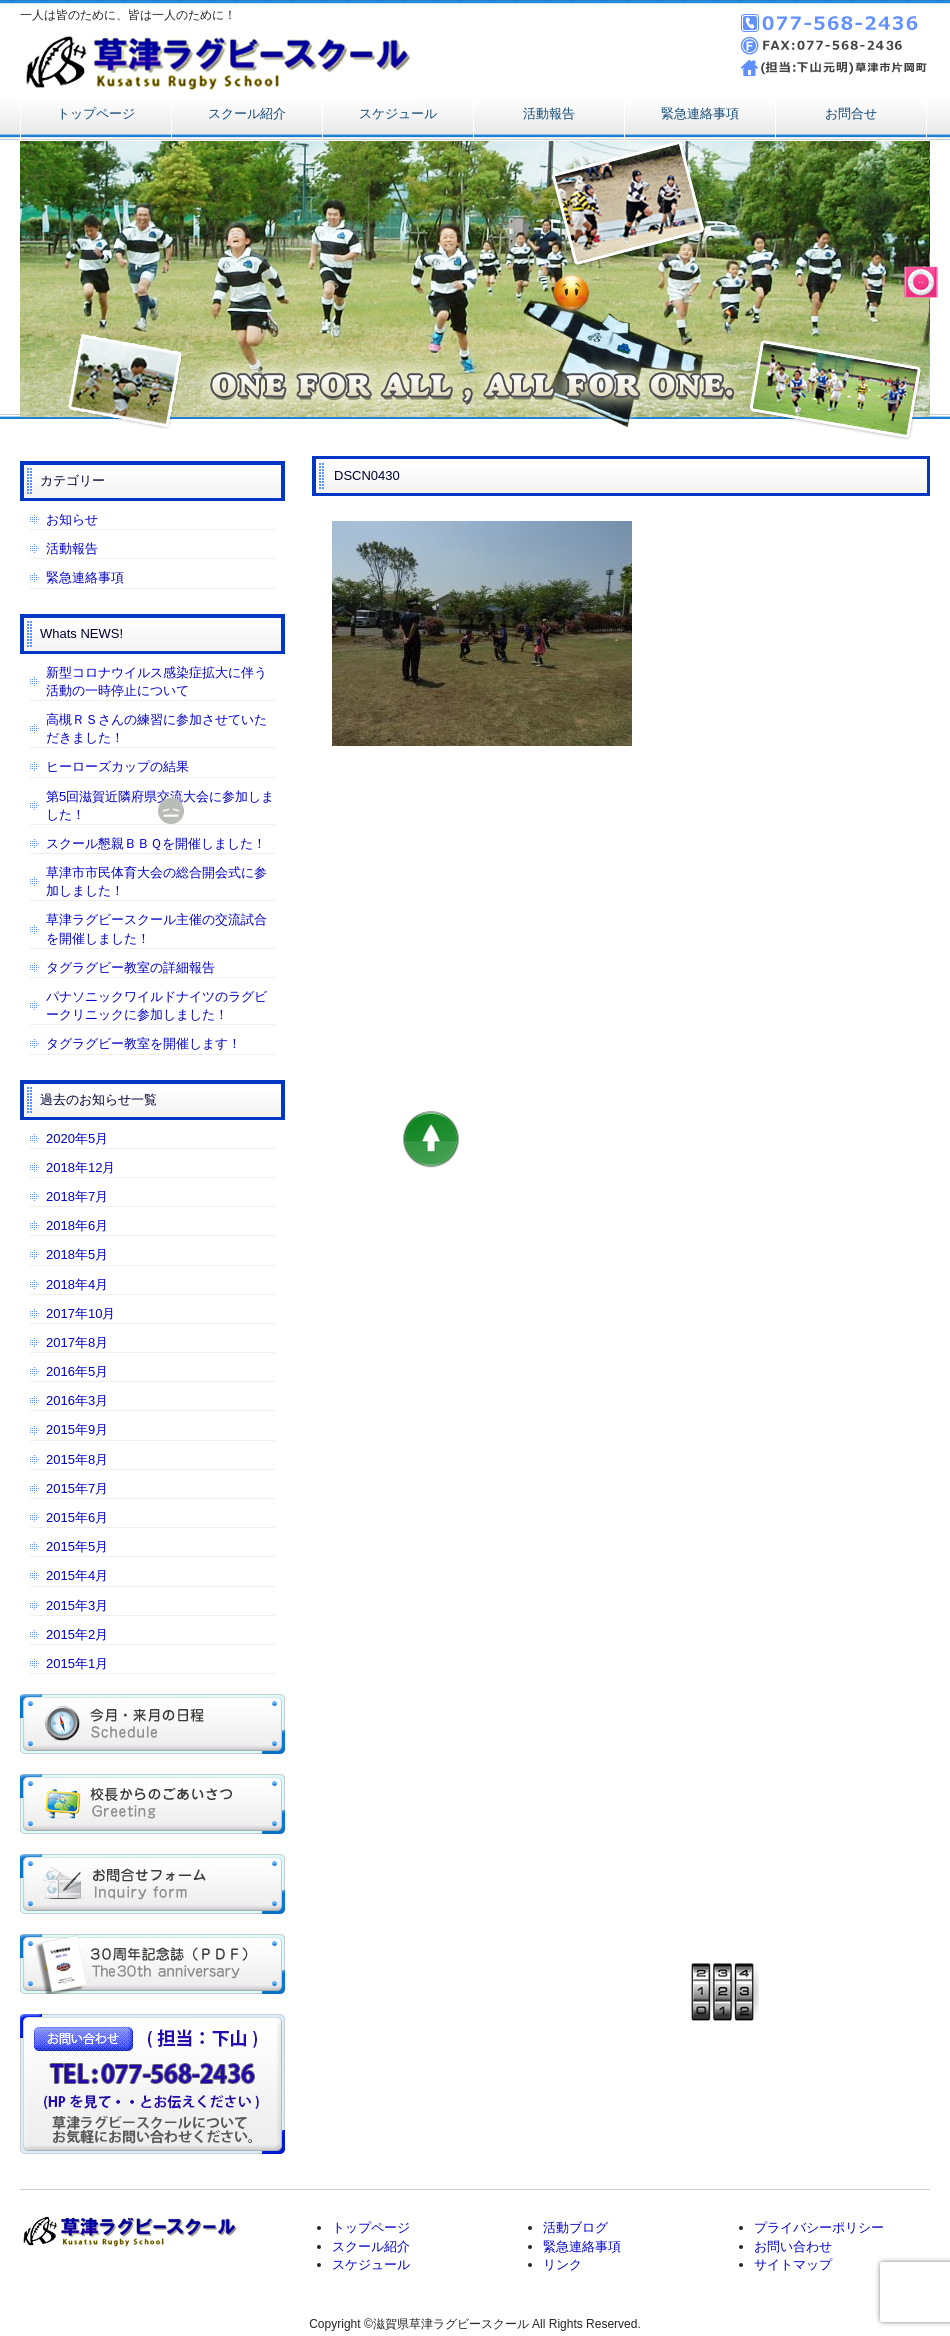 The height and width of the screenshot is (2336, 950). Describe the element at coordinates (431, 1139) in the screenshot. I see `software update available for installation` at that location.